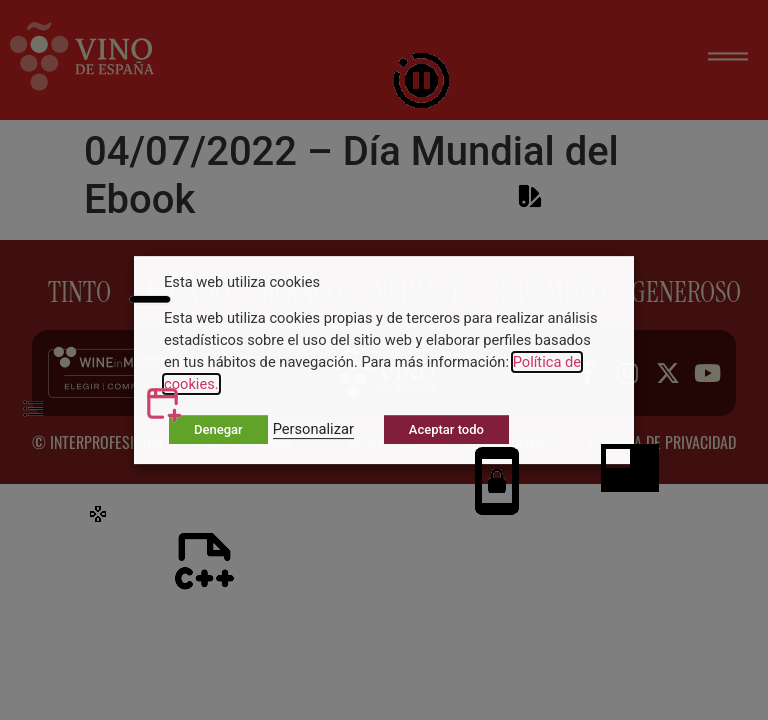 The width and height of the screenshot is (768, 720). Describe the element at coordinates (421, 80) in the screenshot. I see `pause motion photo playback` at that location.